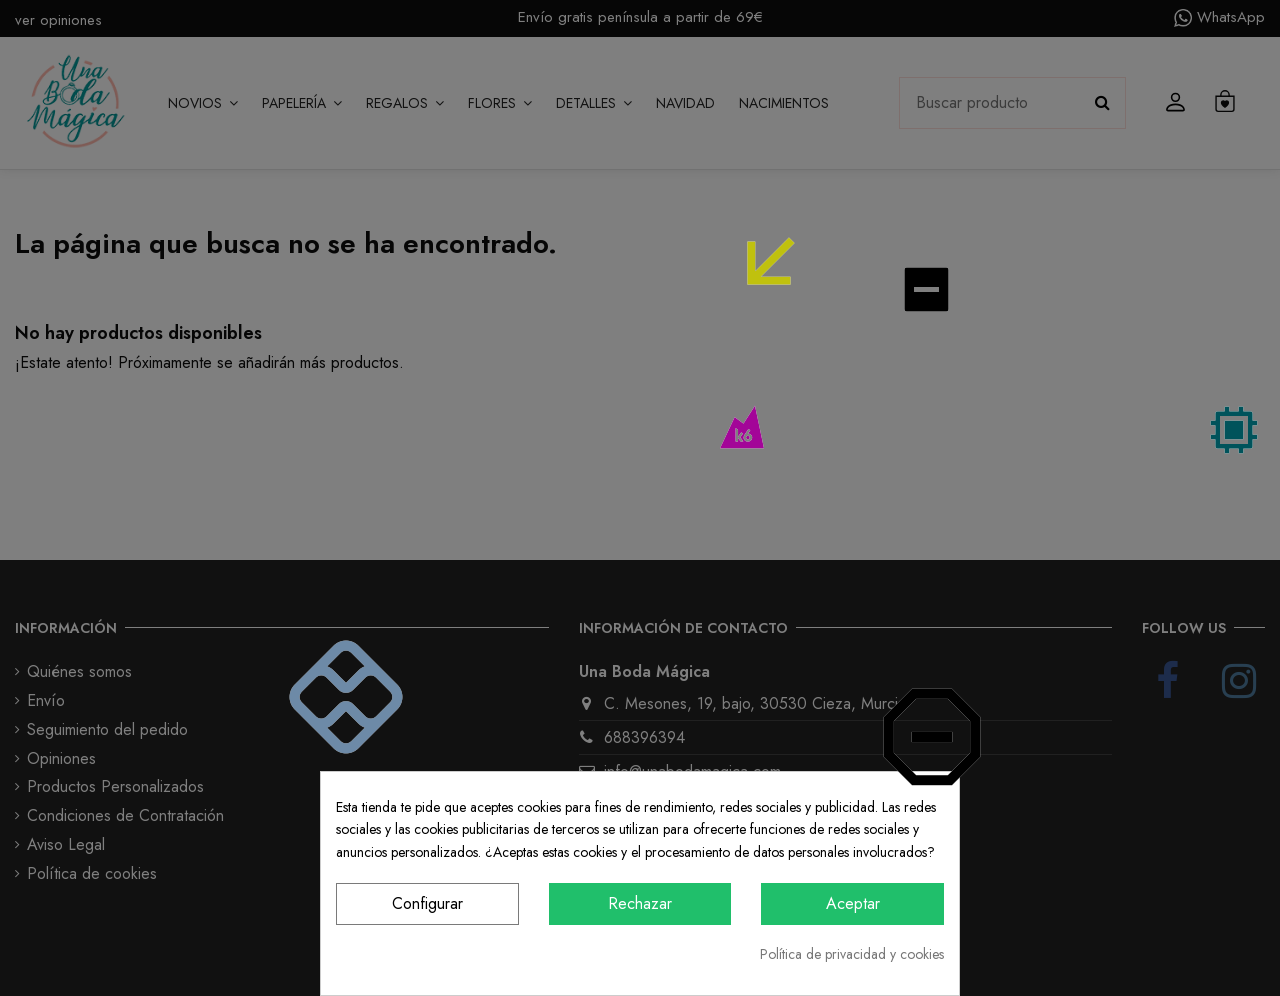 The image size is (1280, 996). What do you see at coordinates (346, 697) in the screenshot?
I see `pix instant payment logo` at bounding box center [346, 697].